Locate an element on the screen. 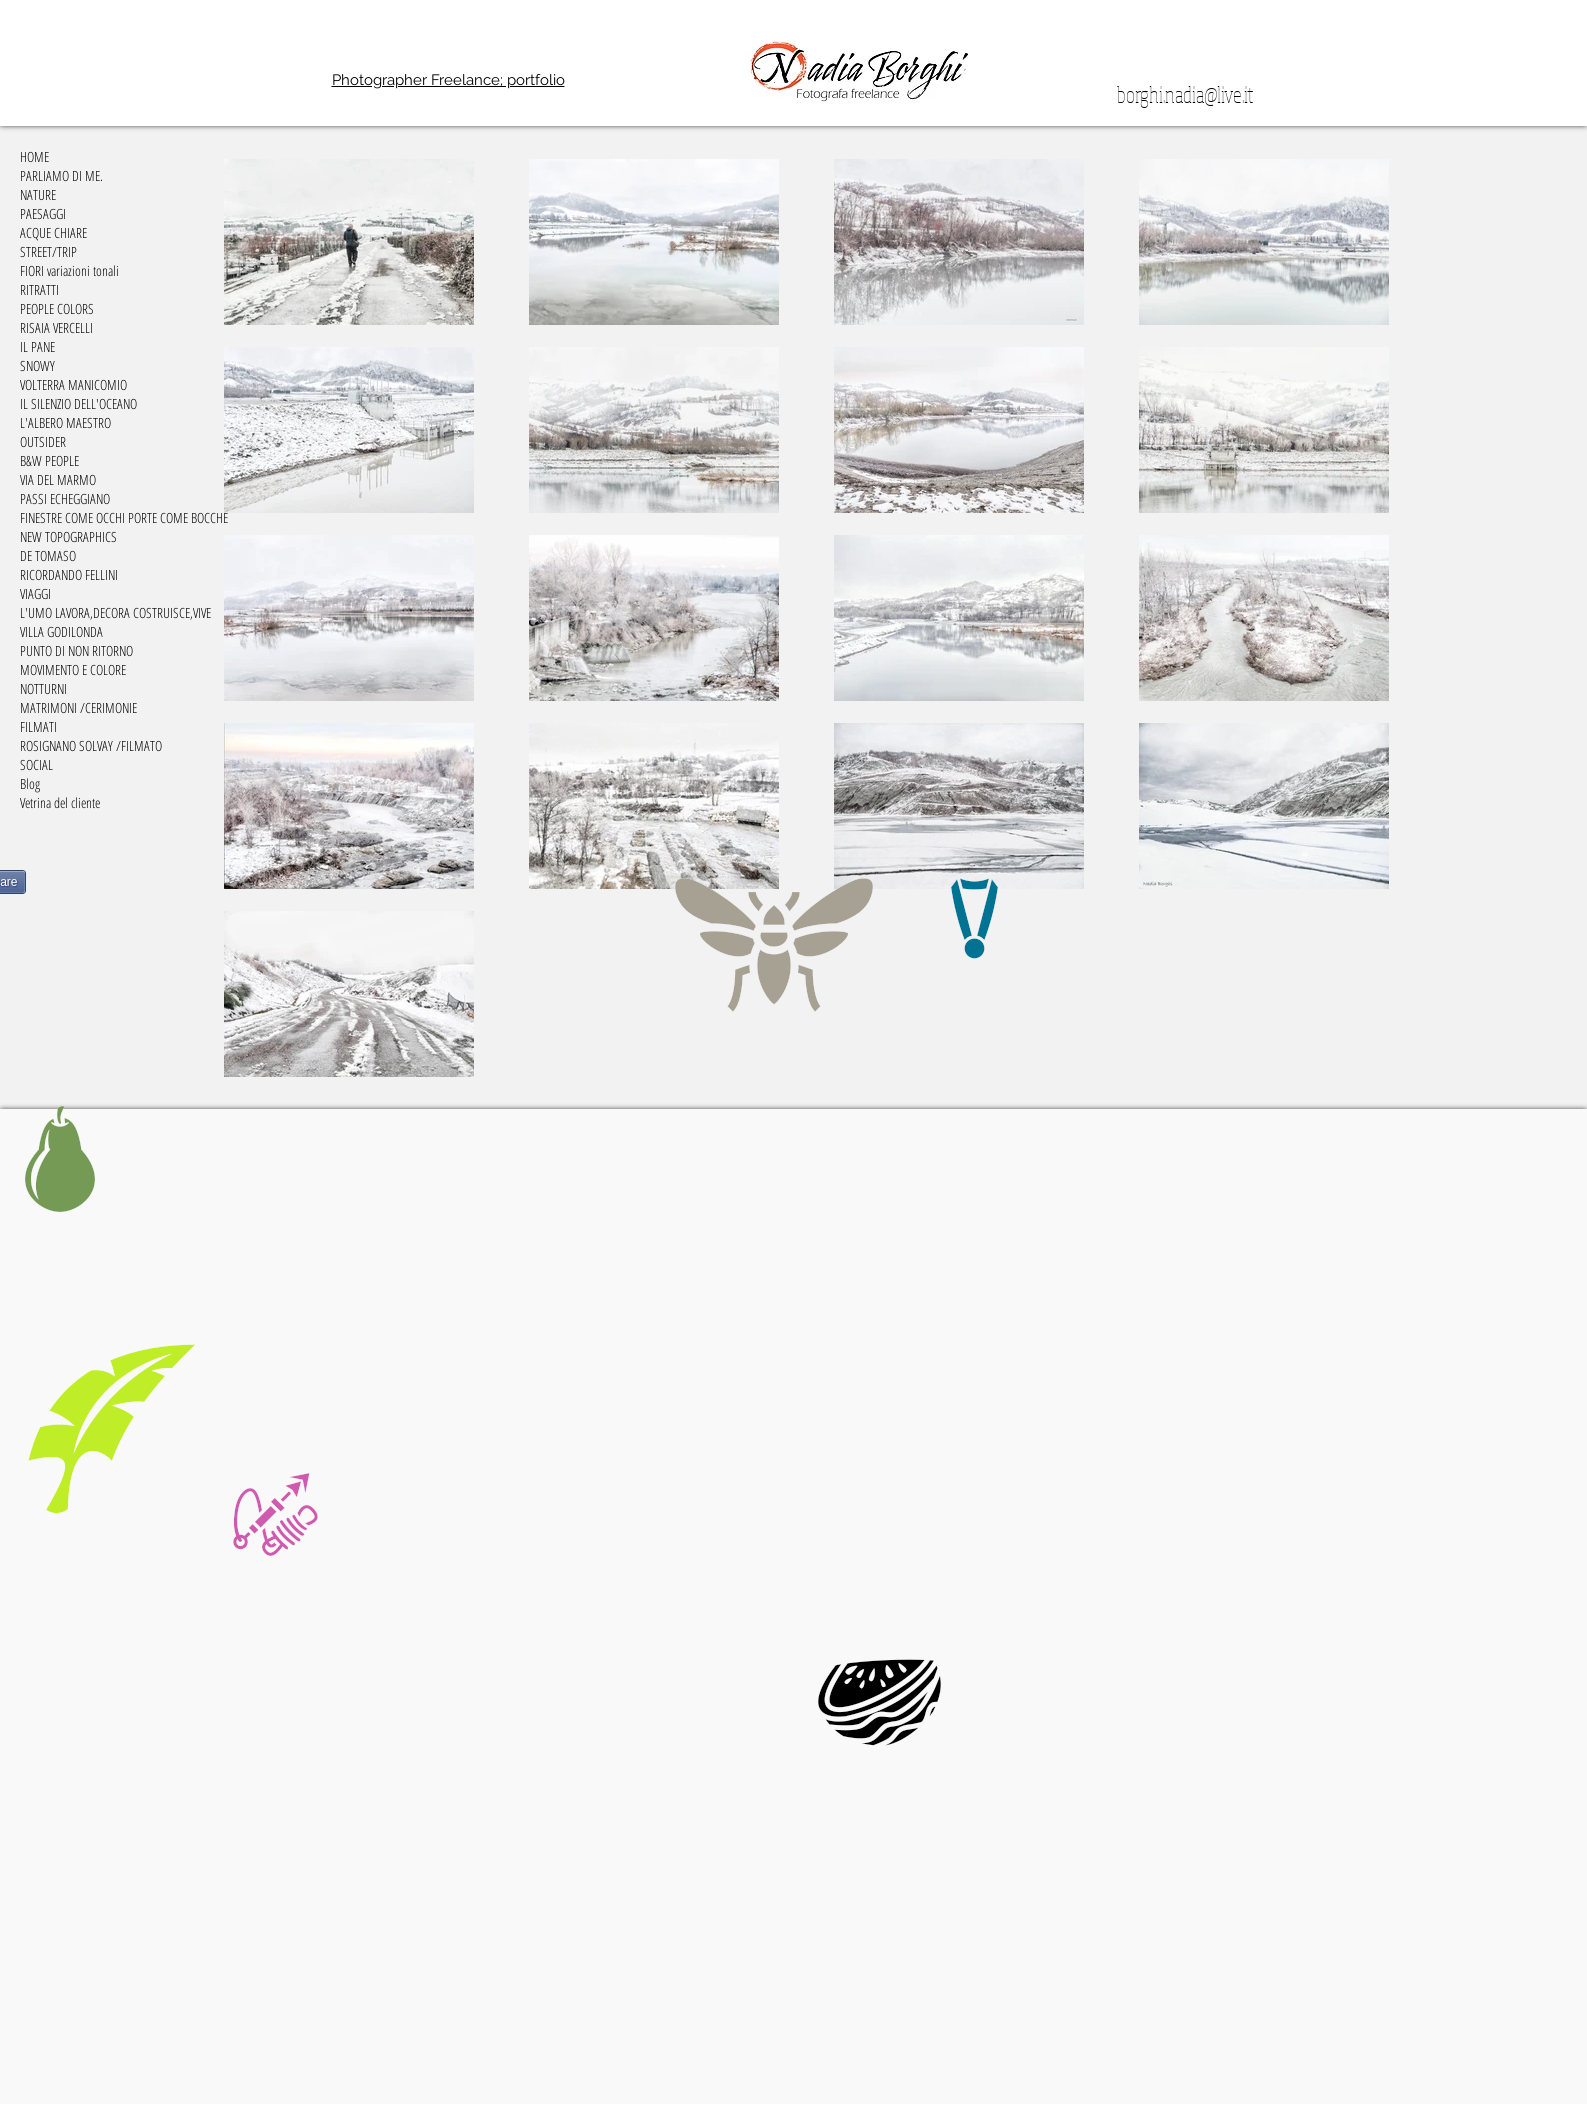 This screenshot has width=1587, height=2104. compose a new message or document is located at coordinates (112, 1426).